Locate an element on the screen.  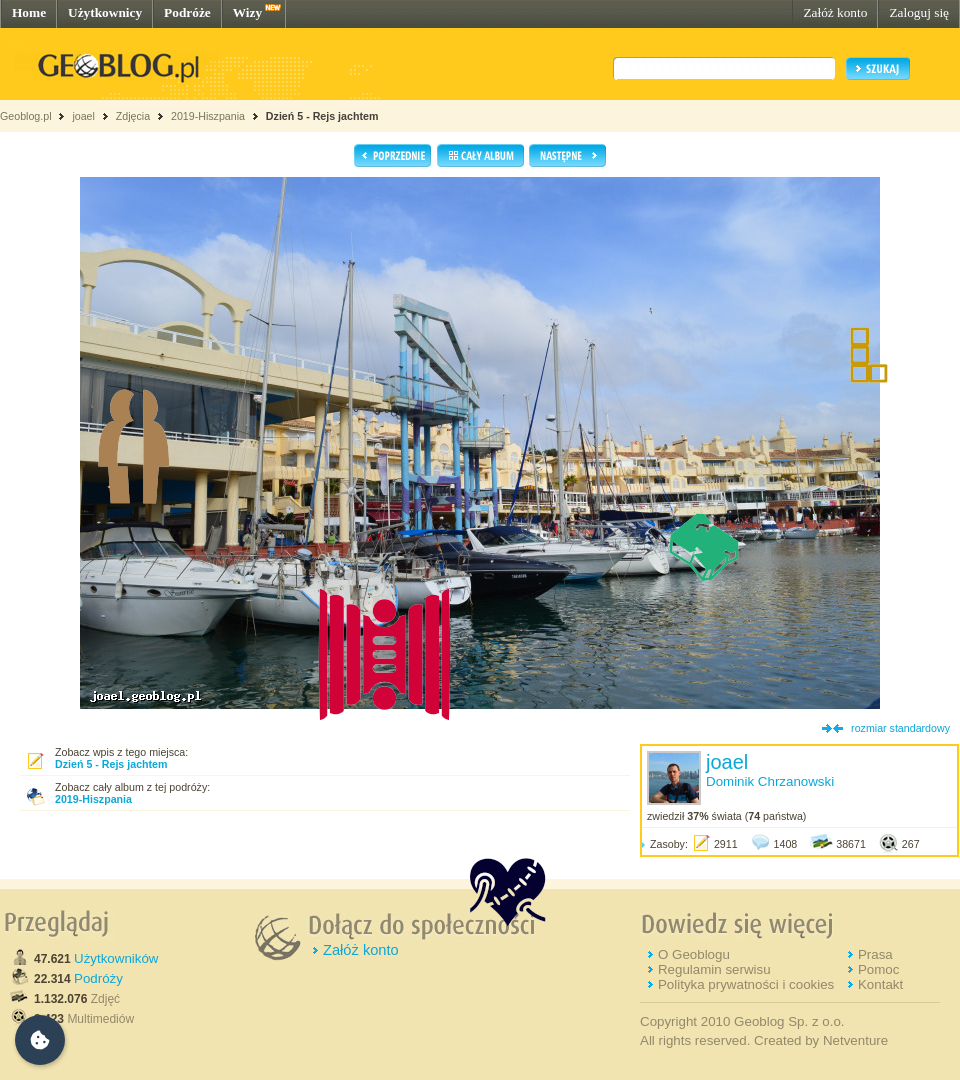
accordion or bellows instrument in a music game is located at coordinates (384, 654).